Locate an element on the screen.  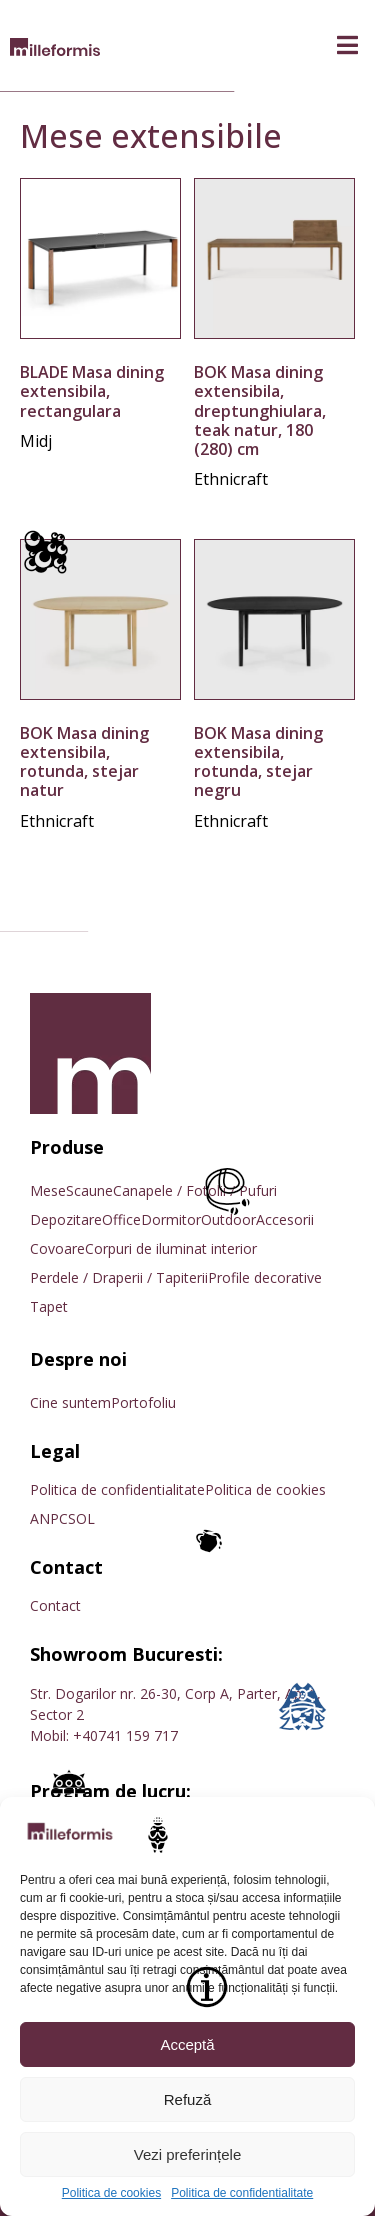
hunting bolas weapon item in game inventory is located at coordinates (227, 1191).